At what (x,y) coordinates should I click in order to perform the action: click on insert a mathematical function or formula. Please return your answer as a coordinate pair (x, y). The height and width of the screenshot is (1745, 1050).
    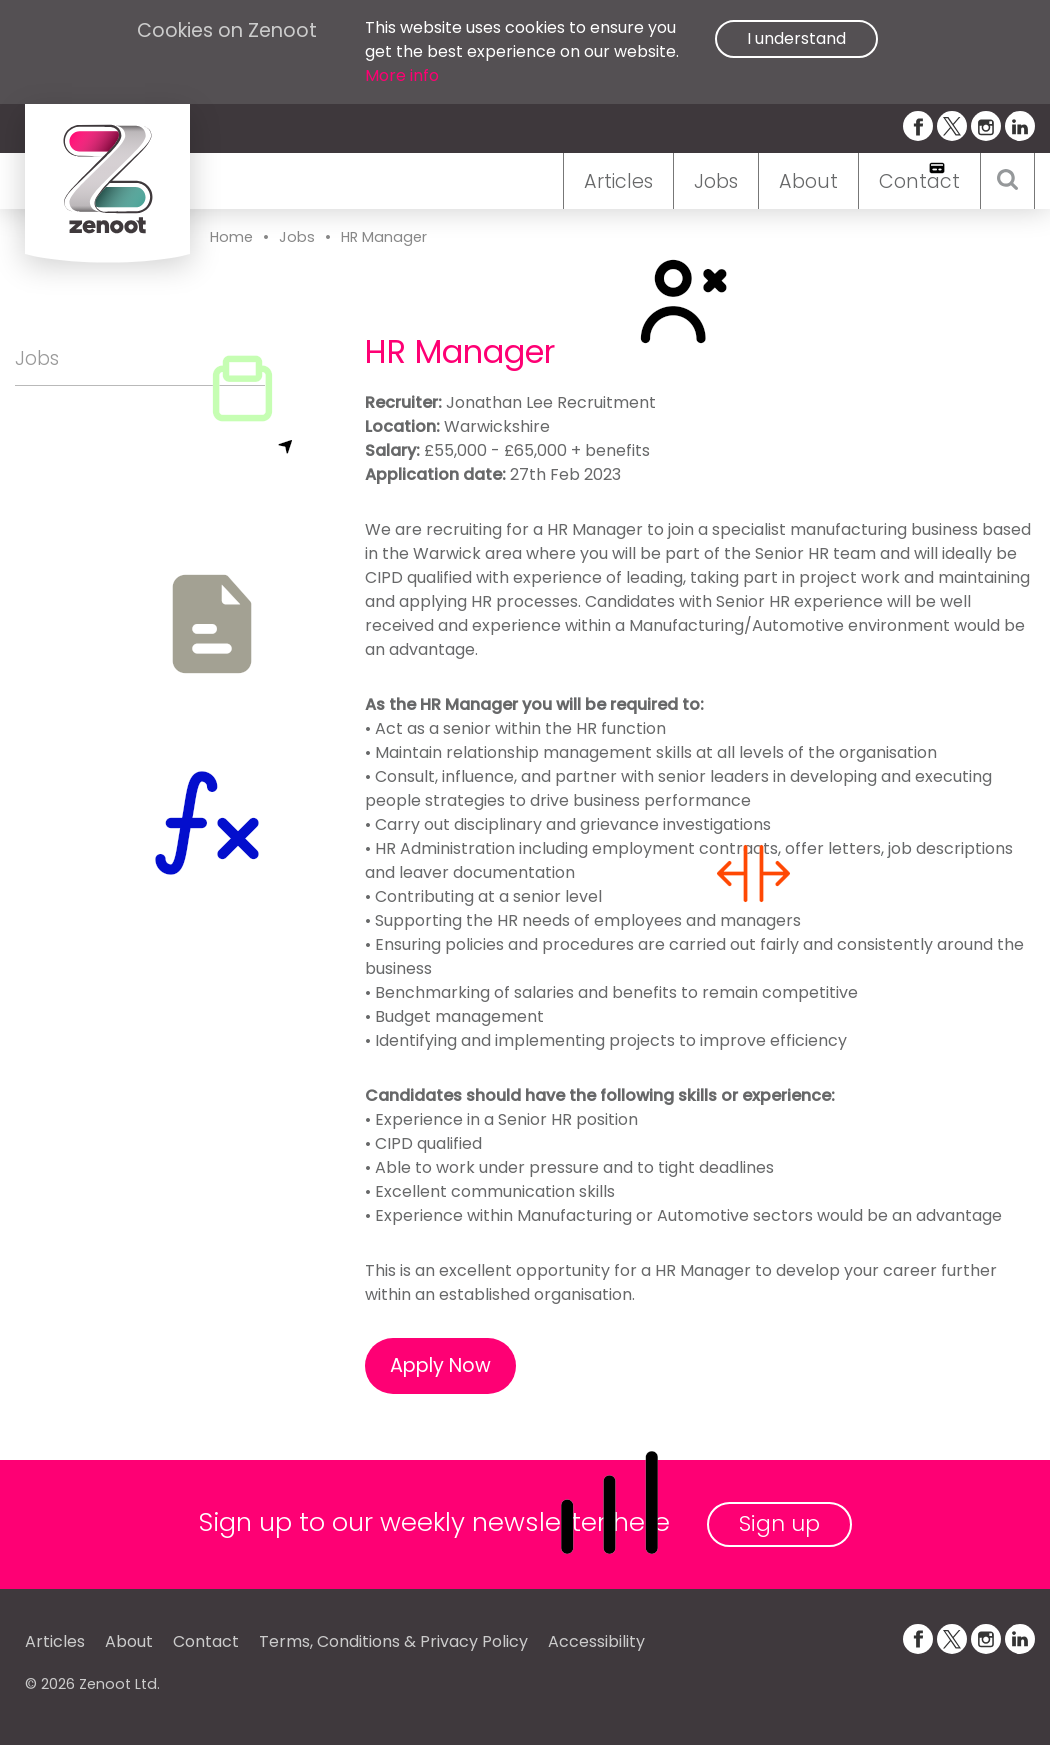
    Looking at the image, I should click on (207, 823).